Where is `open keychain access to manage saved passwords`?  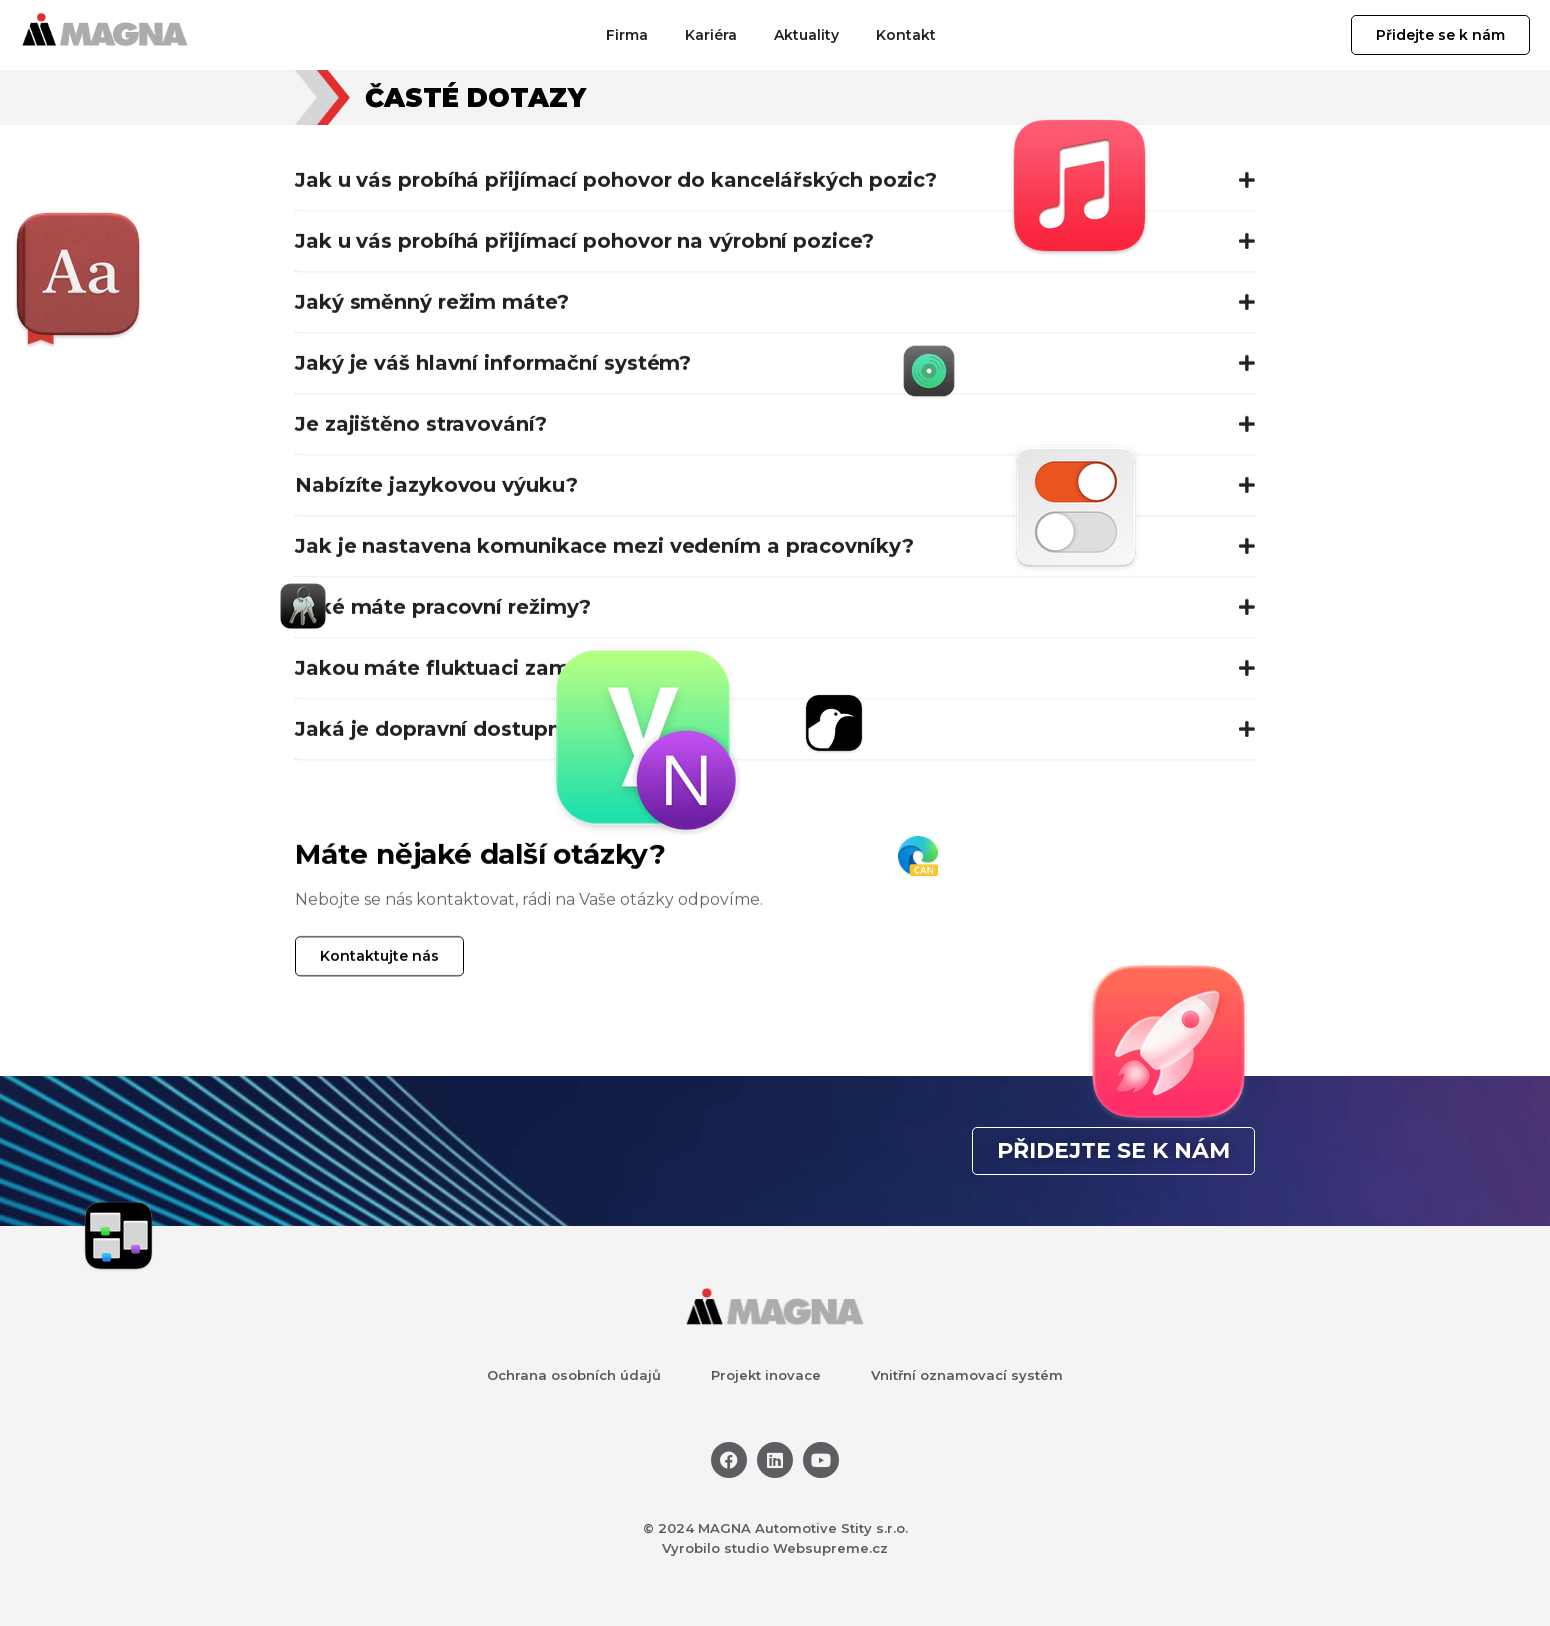 open keychain access to manage saved passwords is located at coordinates (303, 606).